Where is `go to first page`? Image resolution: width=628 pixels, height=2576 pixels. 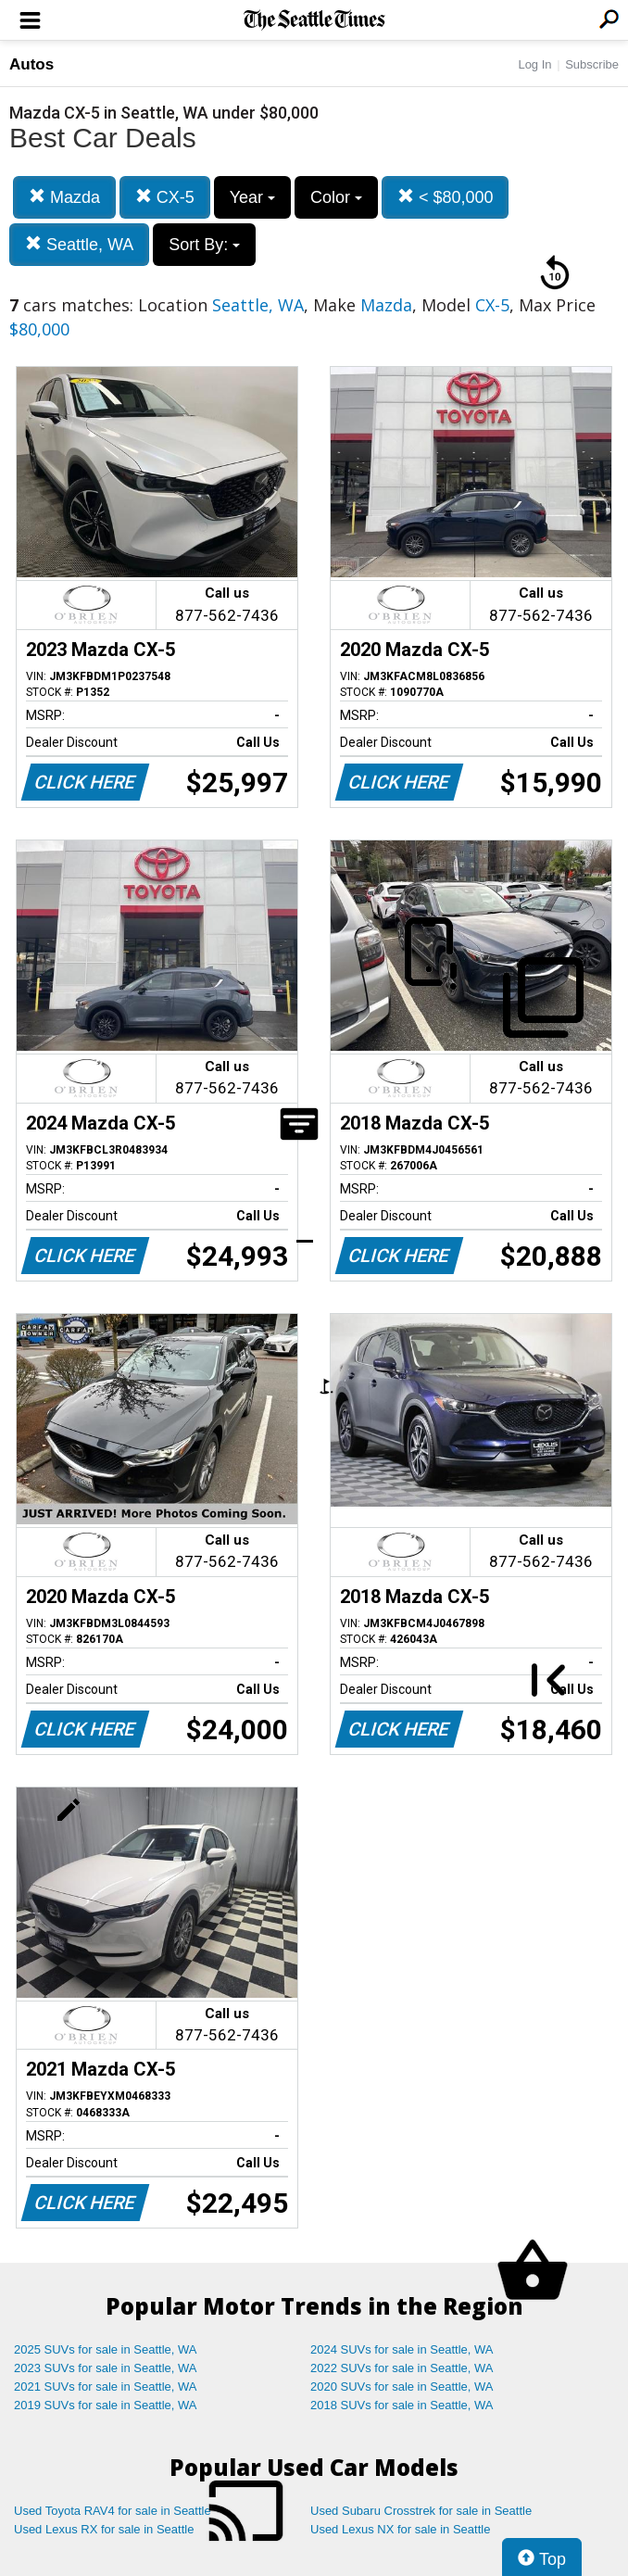 go to first page is located at coordinates (548, 1680).